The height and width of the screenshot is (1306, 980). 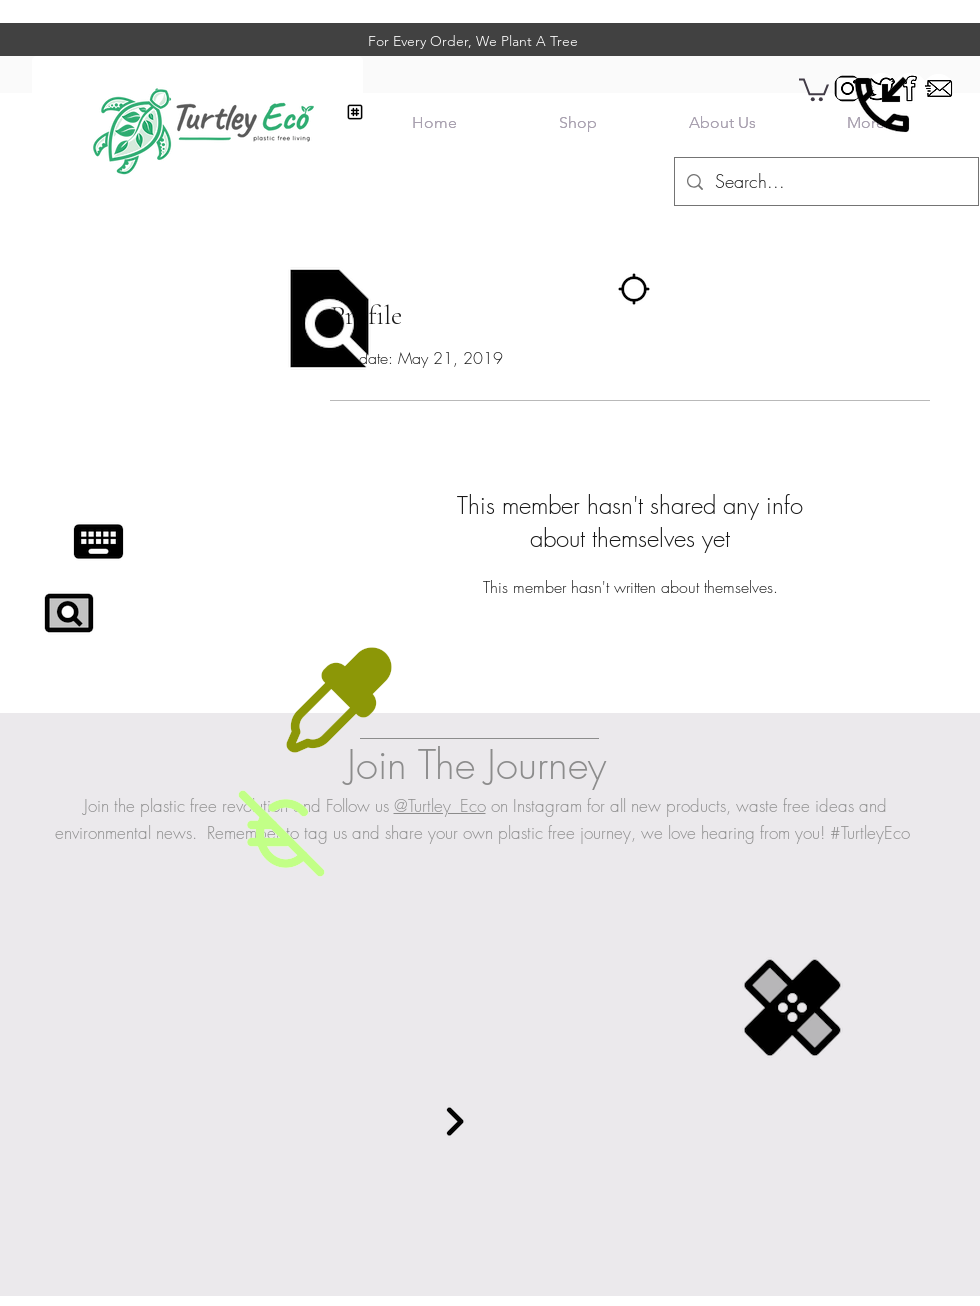 I want to click on searching for current location, so click(x=634, y=289).